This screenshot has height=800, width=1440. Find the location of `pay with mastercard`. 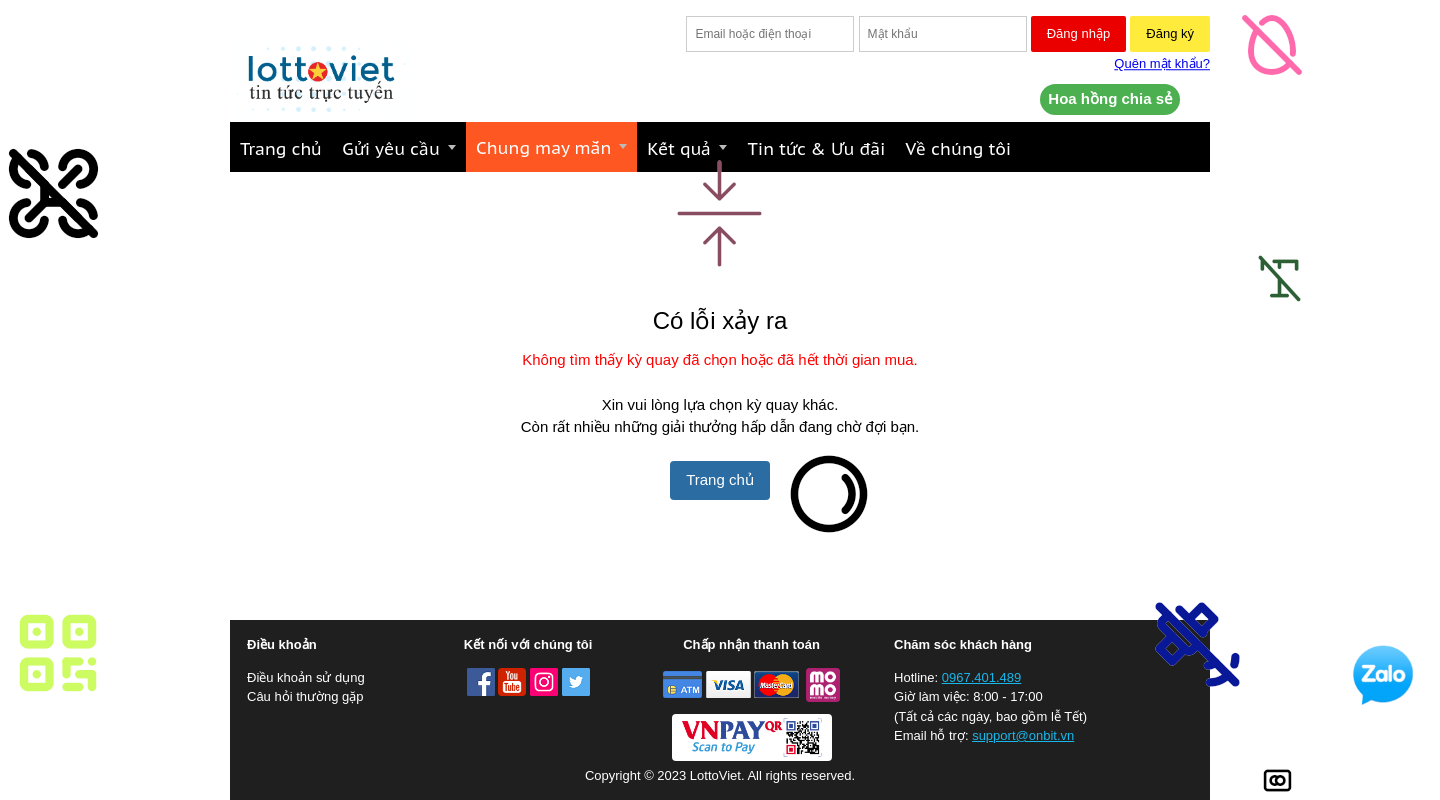

pay with mastercard is located at coordinates (1277, 780).